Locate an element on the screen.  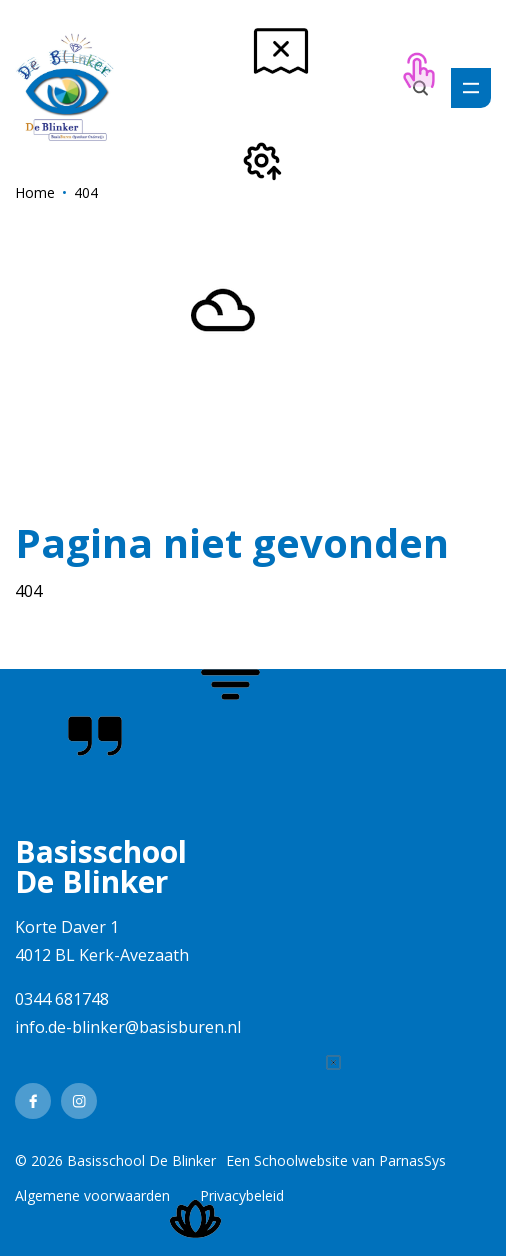
cancel or void a receipt is located at coordinates (281, 51).